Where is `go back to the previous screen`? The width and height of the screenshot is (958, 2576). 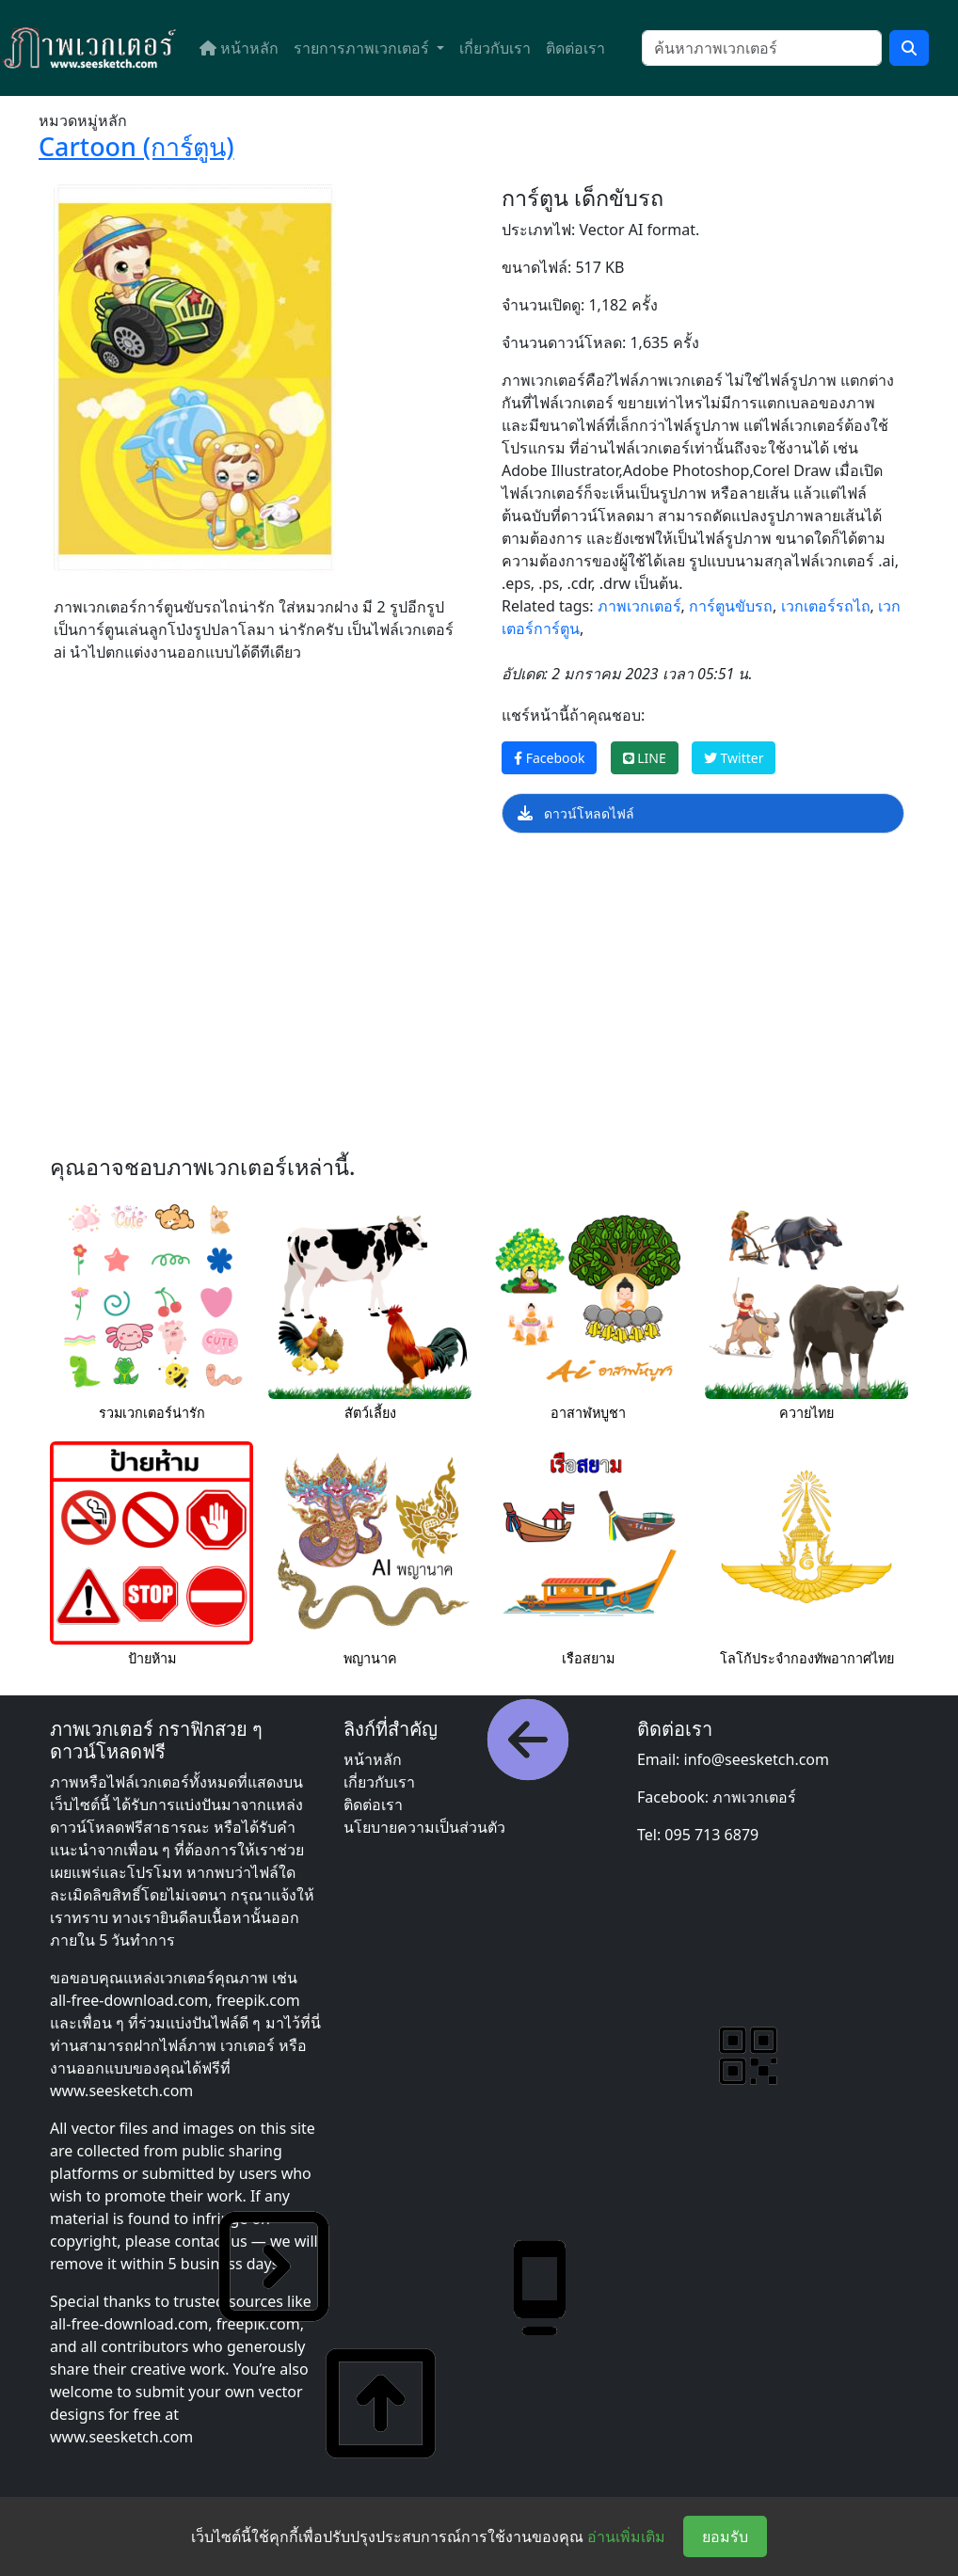
go back to the previous screen is located at coordinates (528, 1740).